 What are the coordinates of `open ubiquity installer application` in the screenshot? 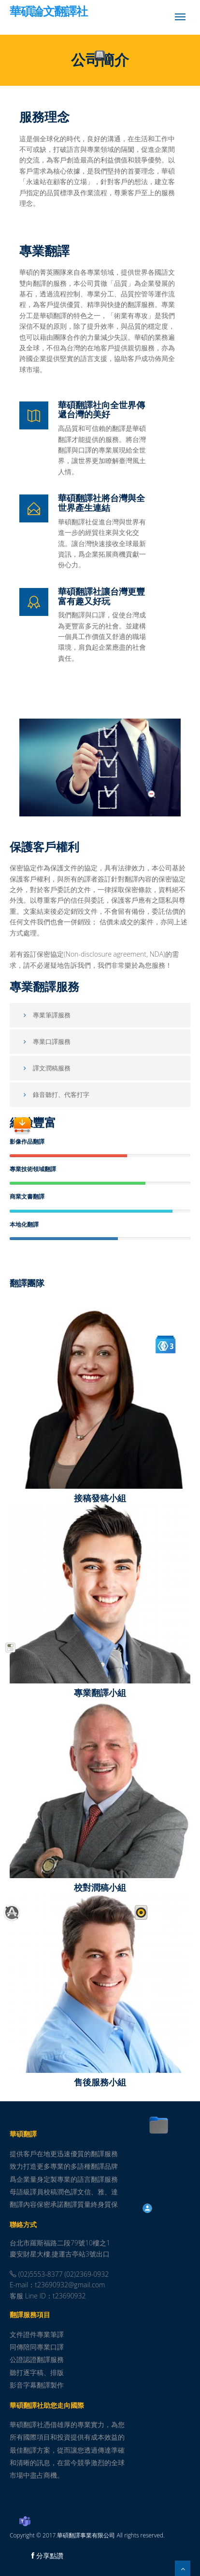 It's located at (22, 1126).